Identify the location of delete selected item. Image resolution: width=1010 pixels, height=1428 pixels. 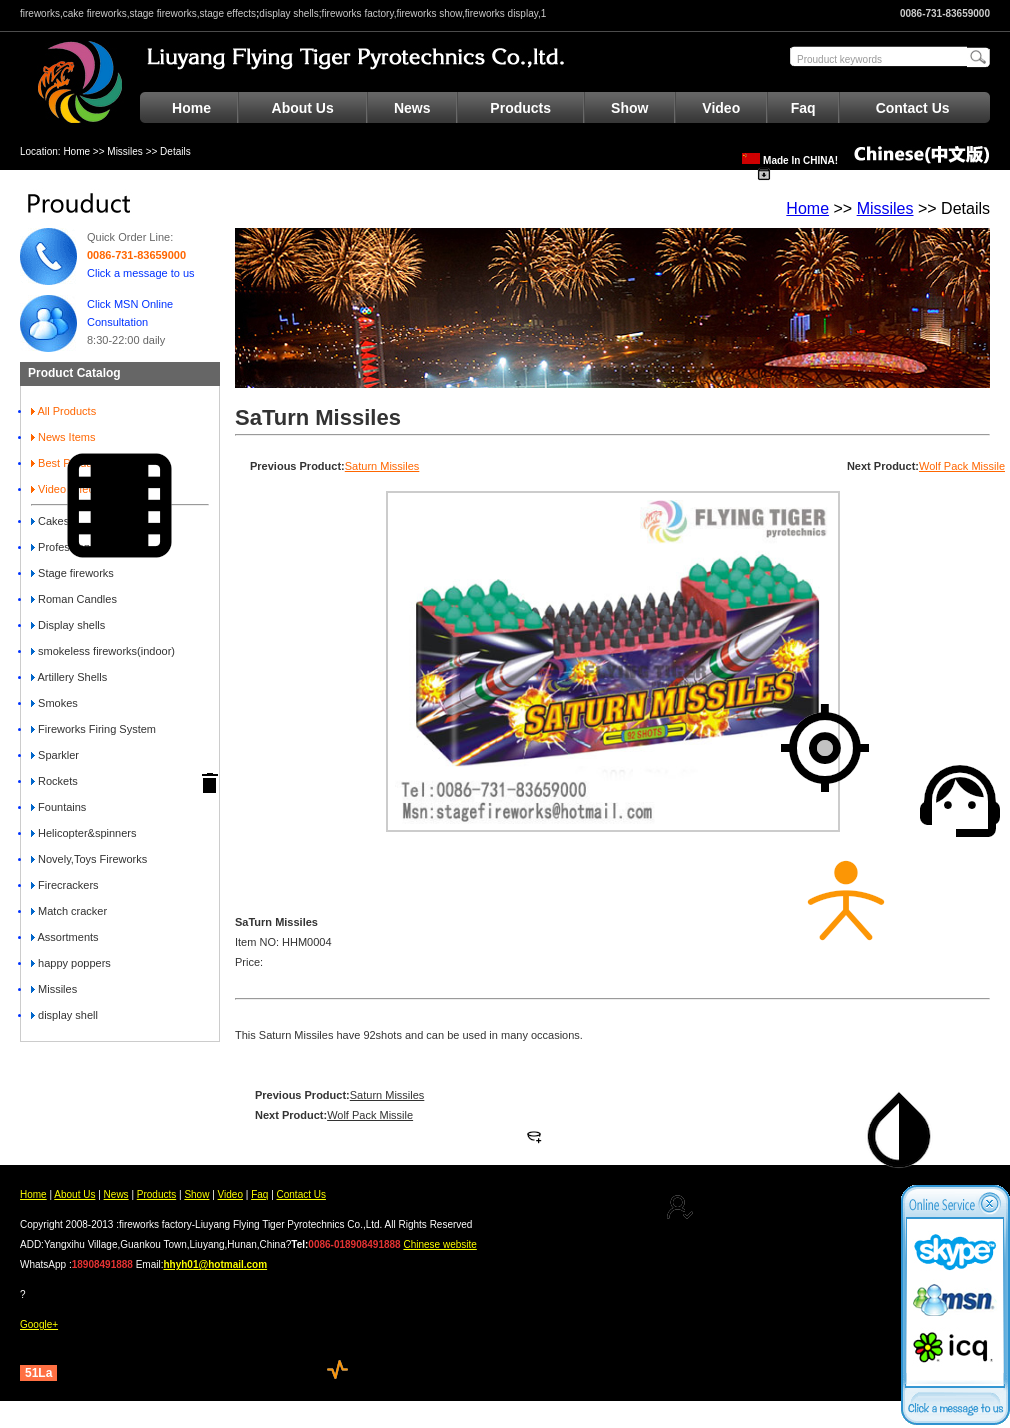
(210, 783).